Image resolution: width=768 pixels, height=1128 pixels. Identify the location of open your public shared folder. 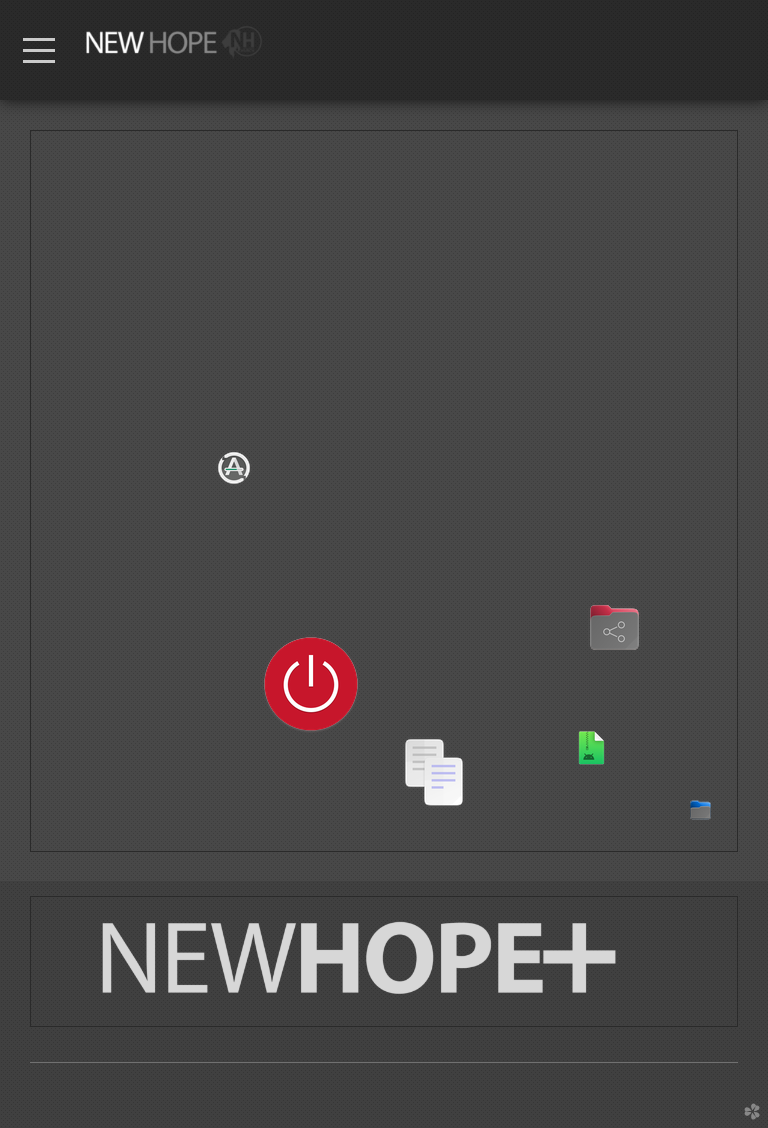
(614, 627).